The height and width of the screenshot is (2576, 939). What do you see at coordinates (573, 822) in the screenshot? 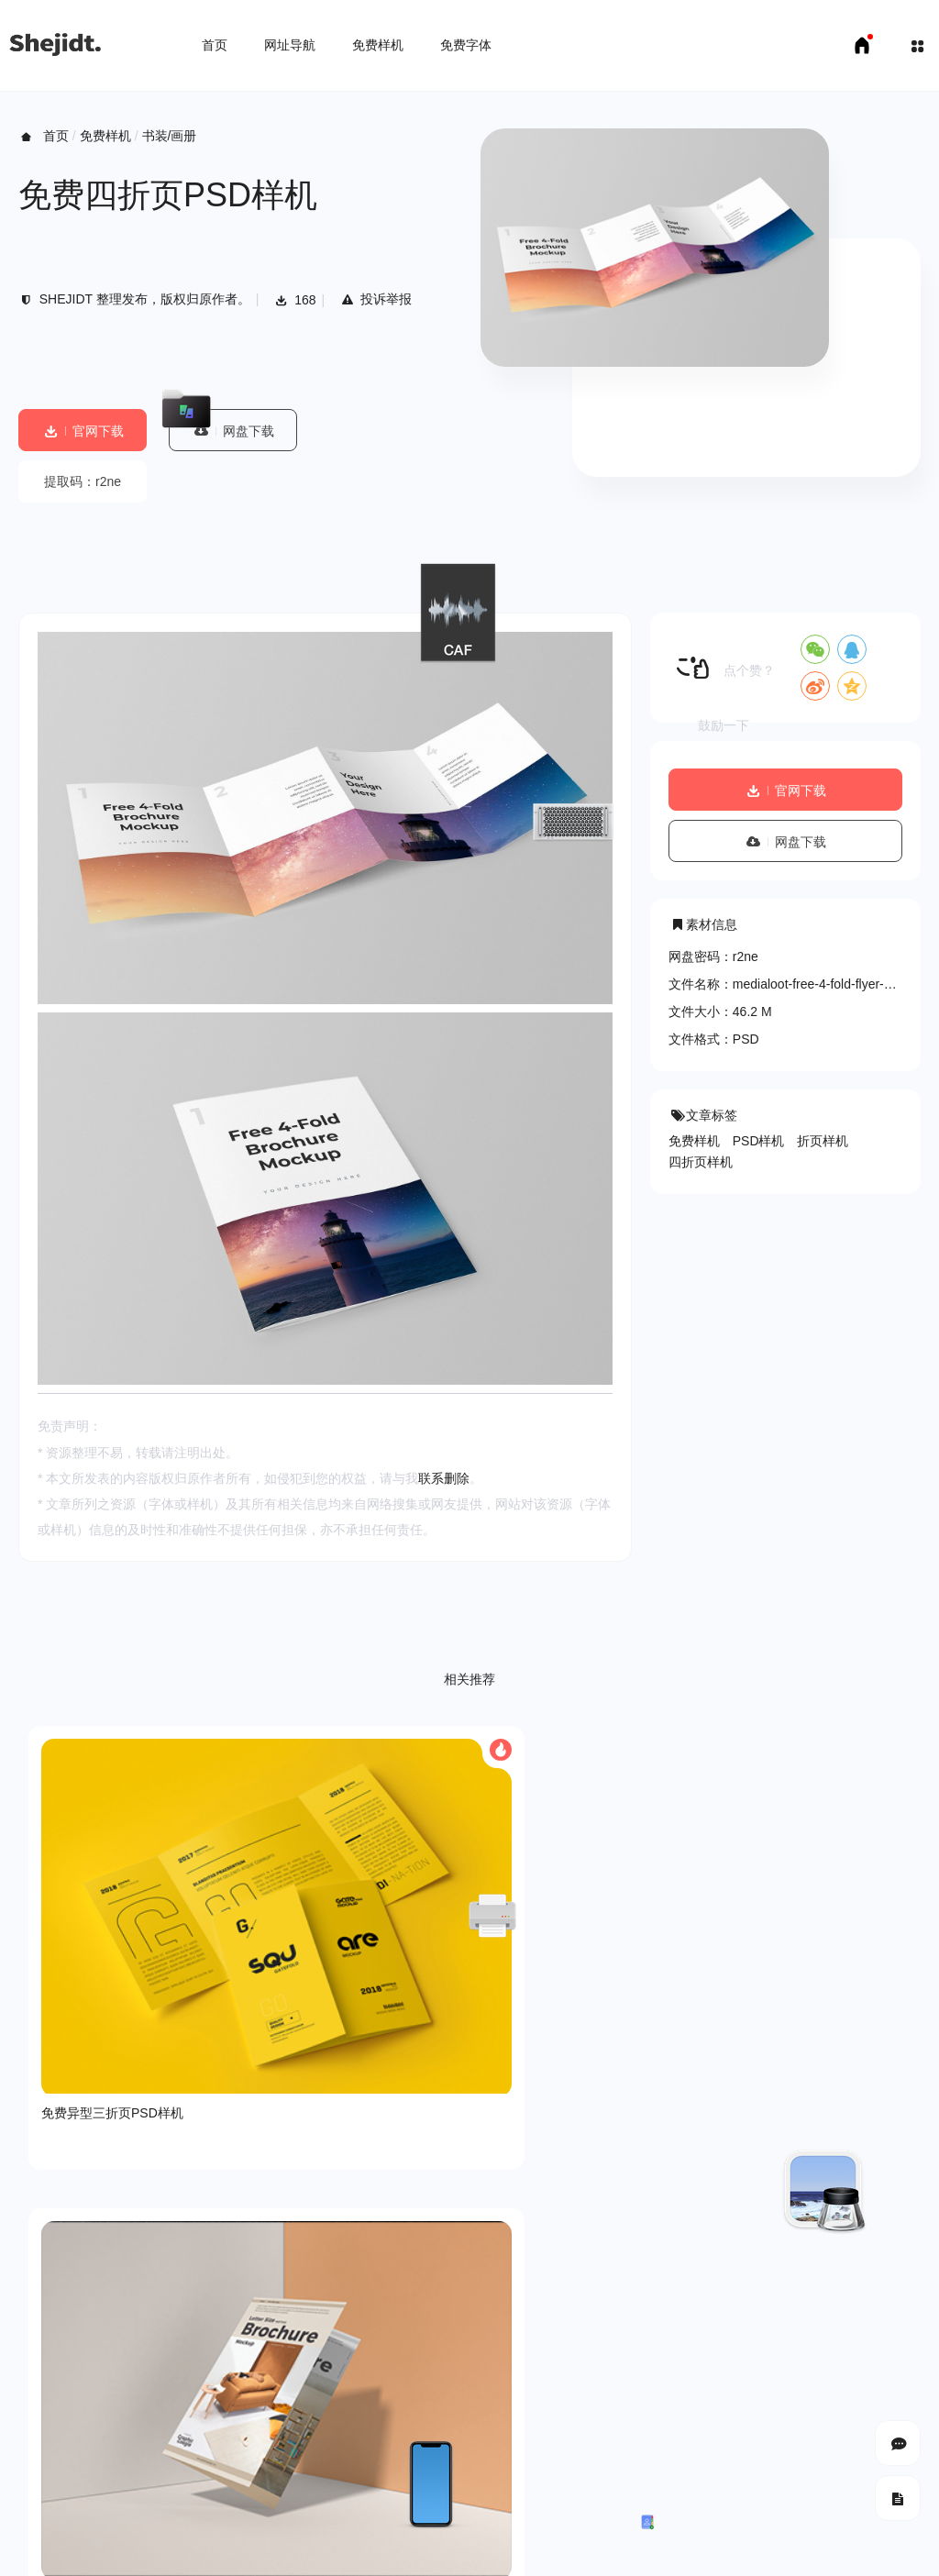
I see `indicates a mac pro rackmount server in system preferences` at bounding box center [573, 822].